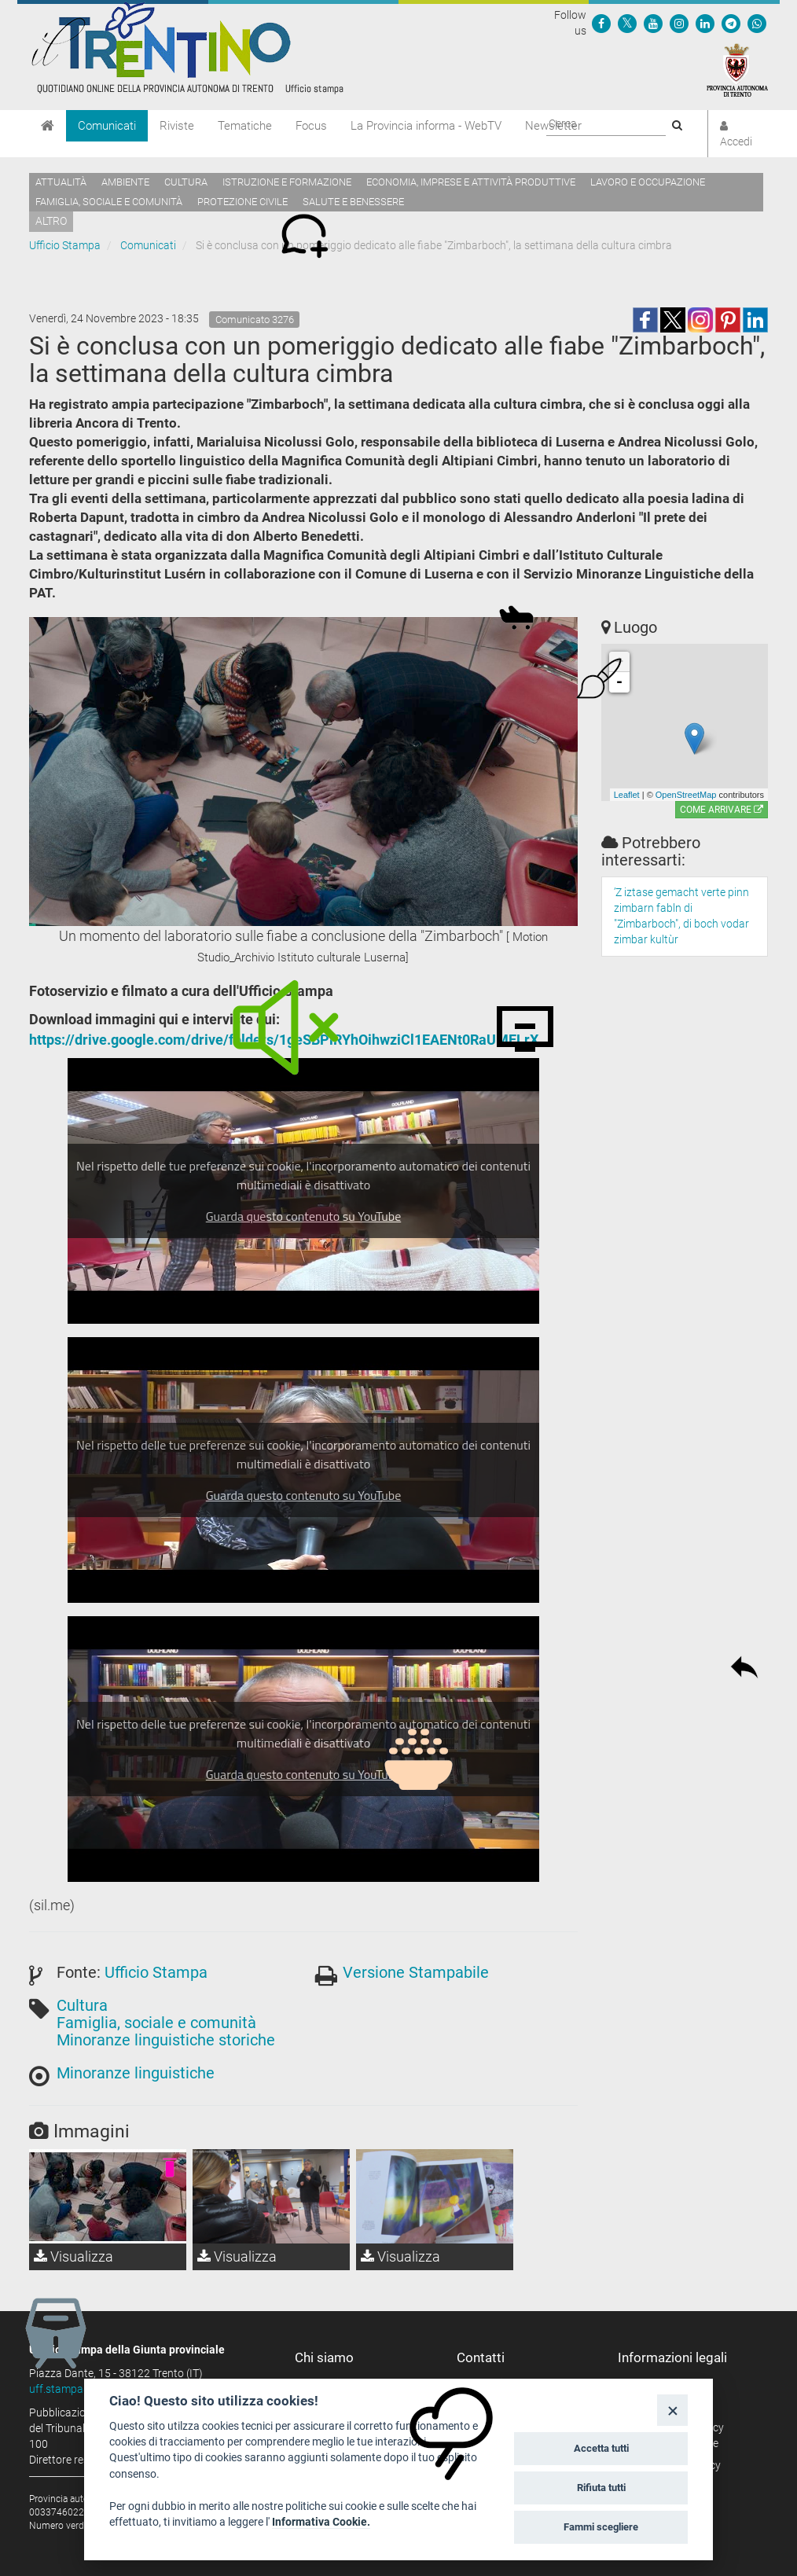 Image resolution: width=797 pixels, height=2576 pixels. I want to click on reply to a message or comment, so click(744, 1666).